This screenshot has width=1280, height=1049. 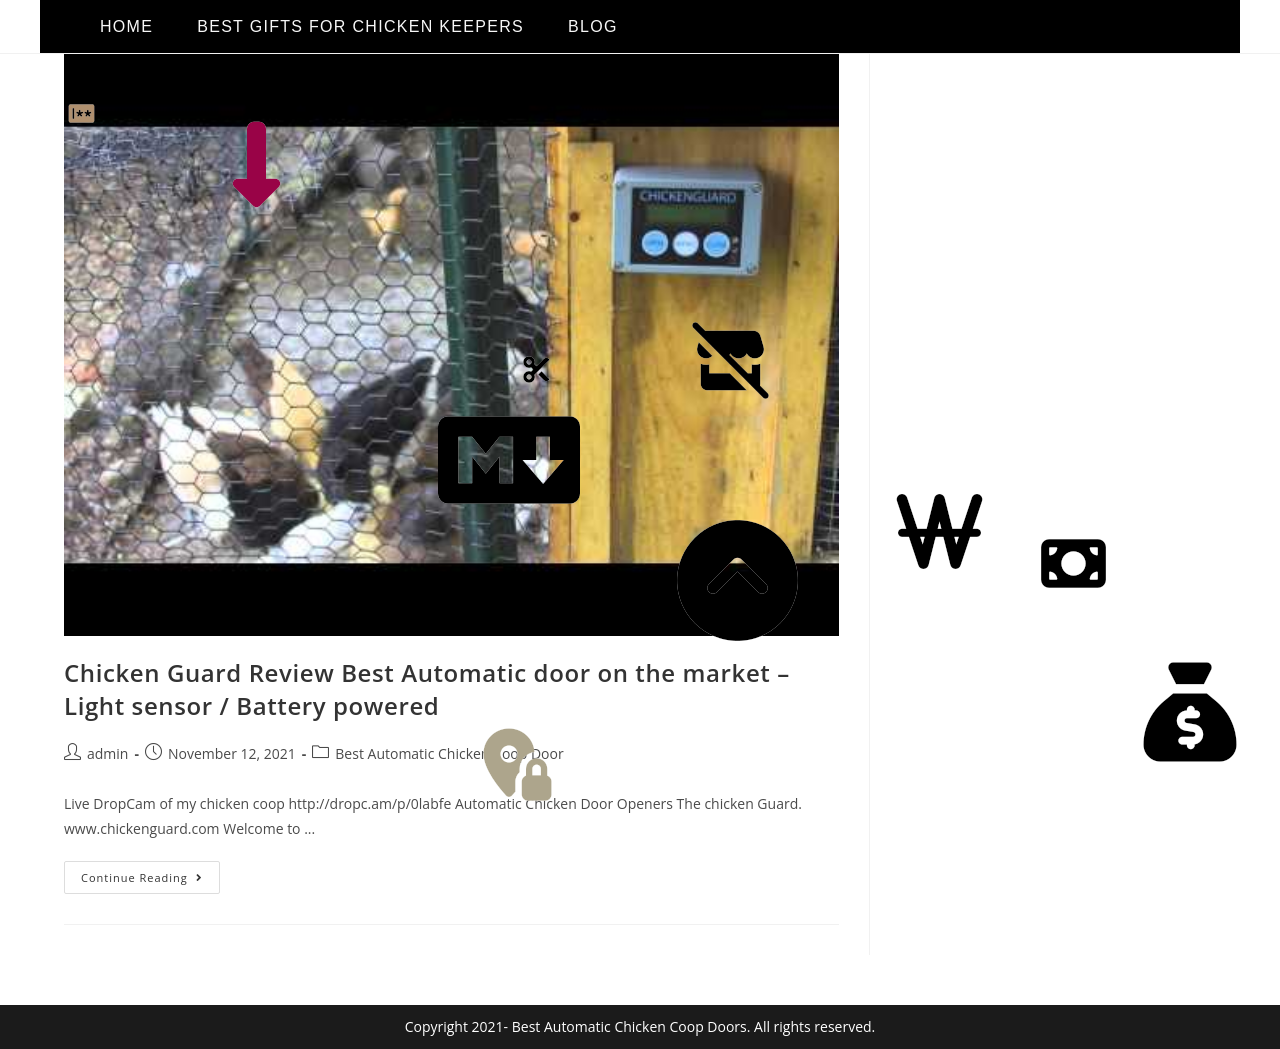 I want to click on scroll to top of page, so click(x=737, y=580).